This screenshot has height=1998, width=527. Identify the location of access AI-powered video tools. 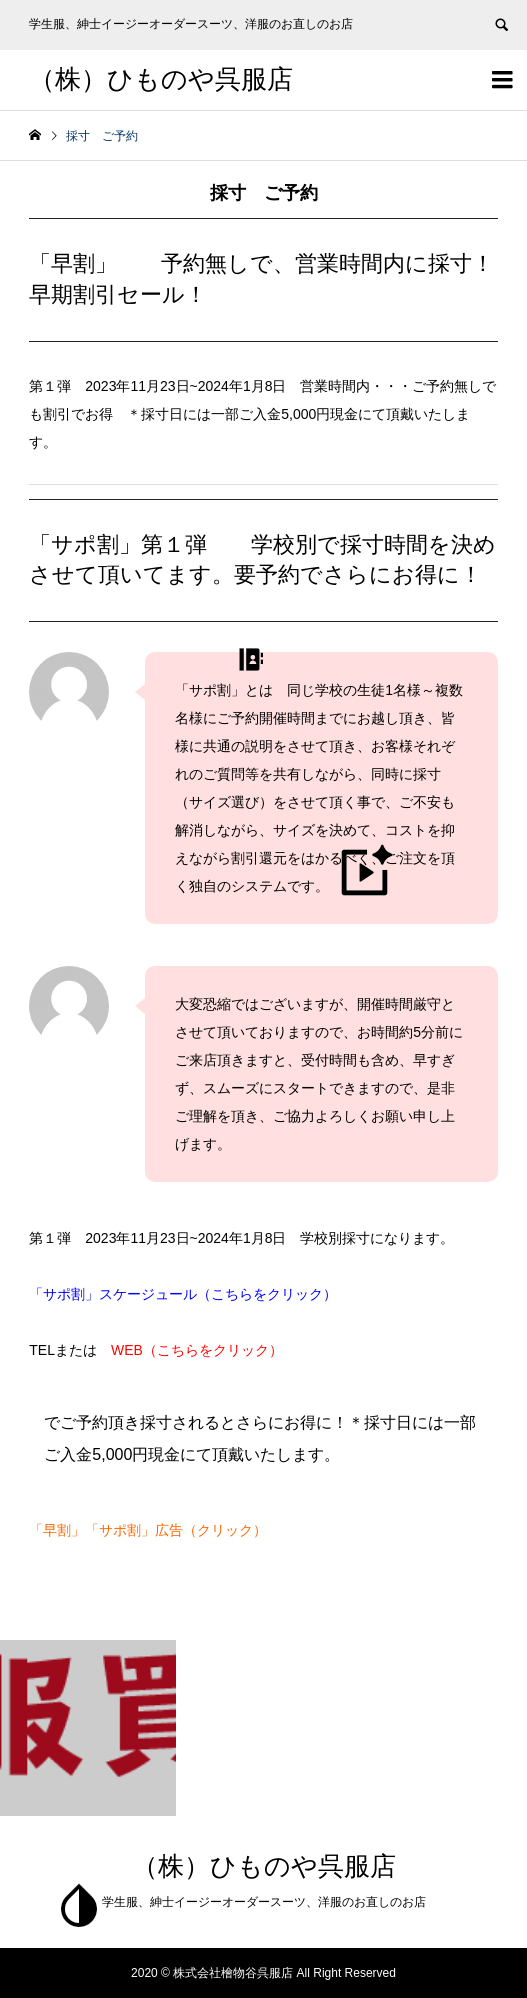
(364, 872).